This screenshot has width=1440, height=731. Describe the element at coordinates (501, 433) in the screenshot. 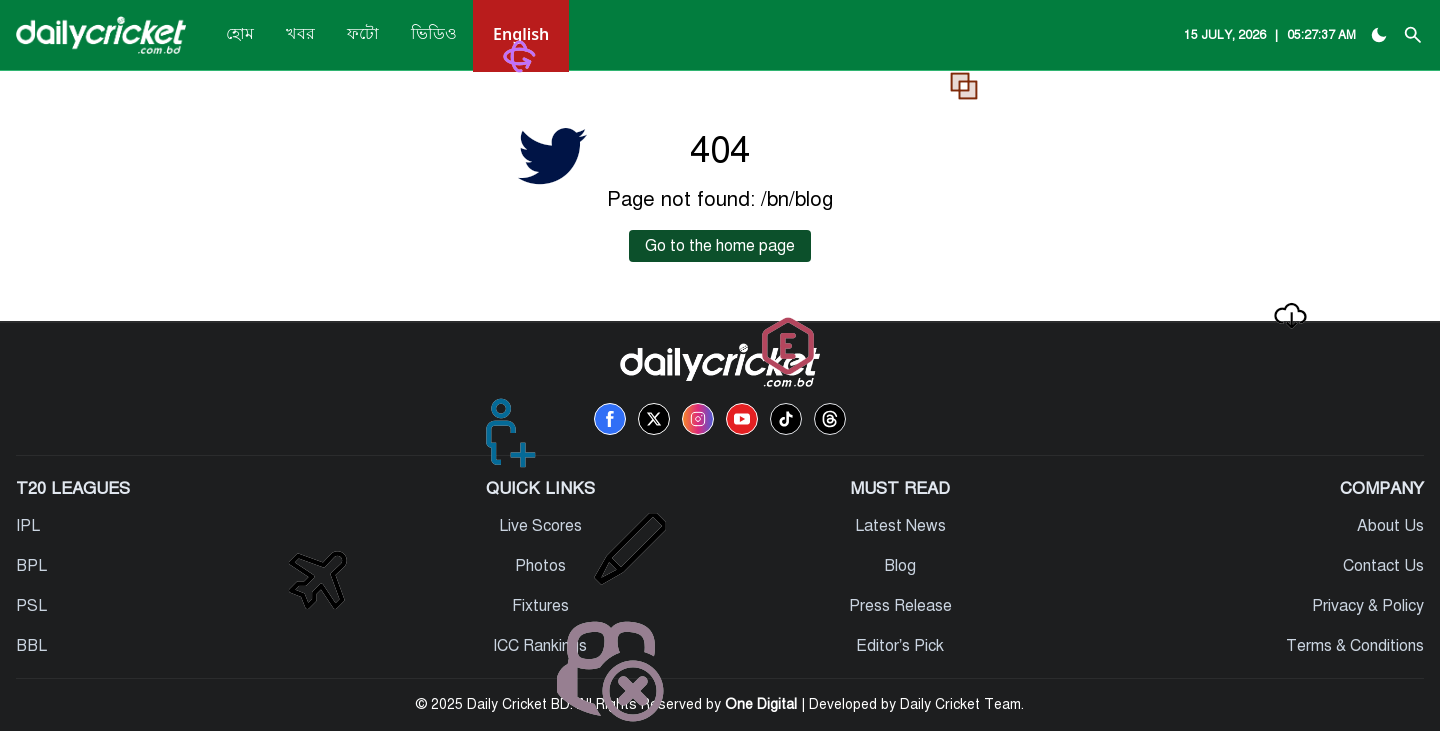

I see `add a new user or contact` at that location.